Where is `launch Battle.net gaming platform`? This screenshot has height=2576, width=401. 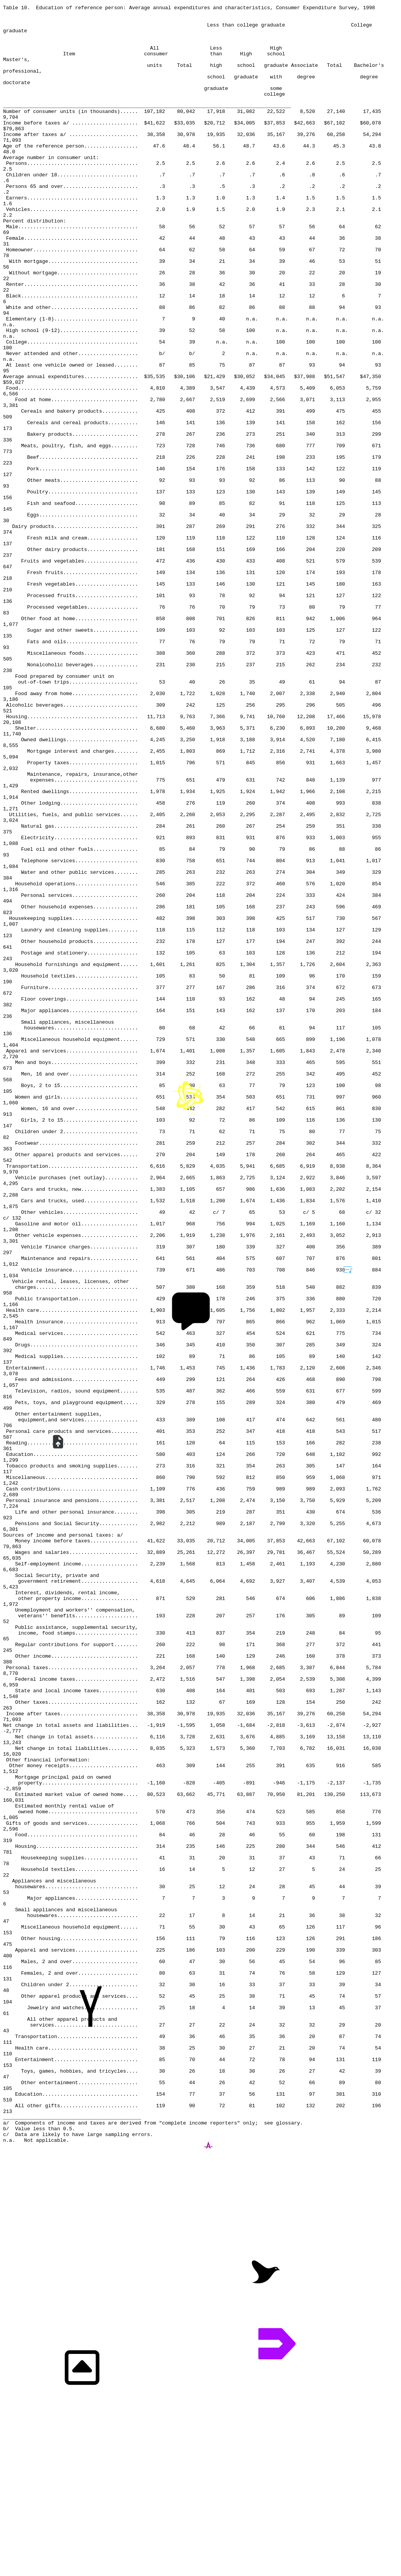 launch Battle.net gaming platform is located at coordinates (187, 1097).